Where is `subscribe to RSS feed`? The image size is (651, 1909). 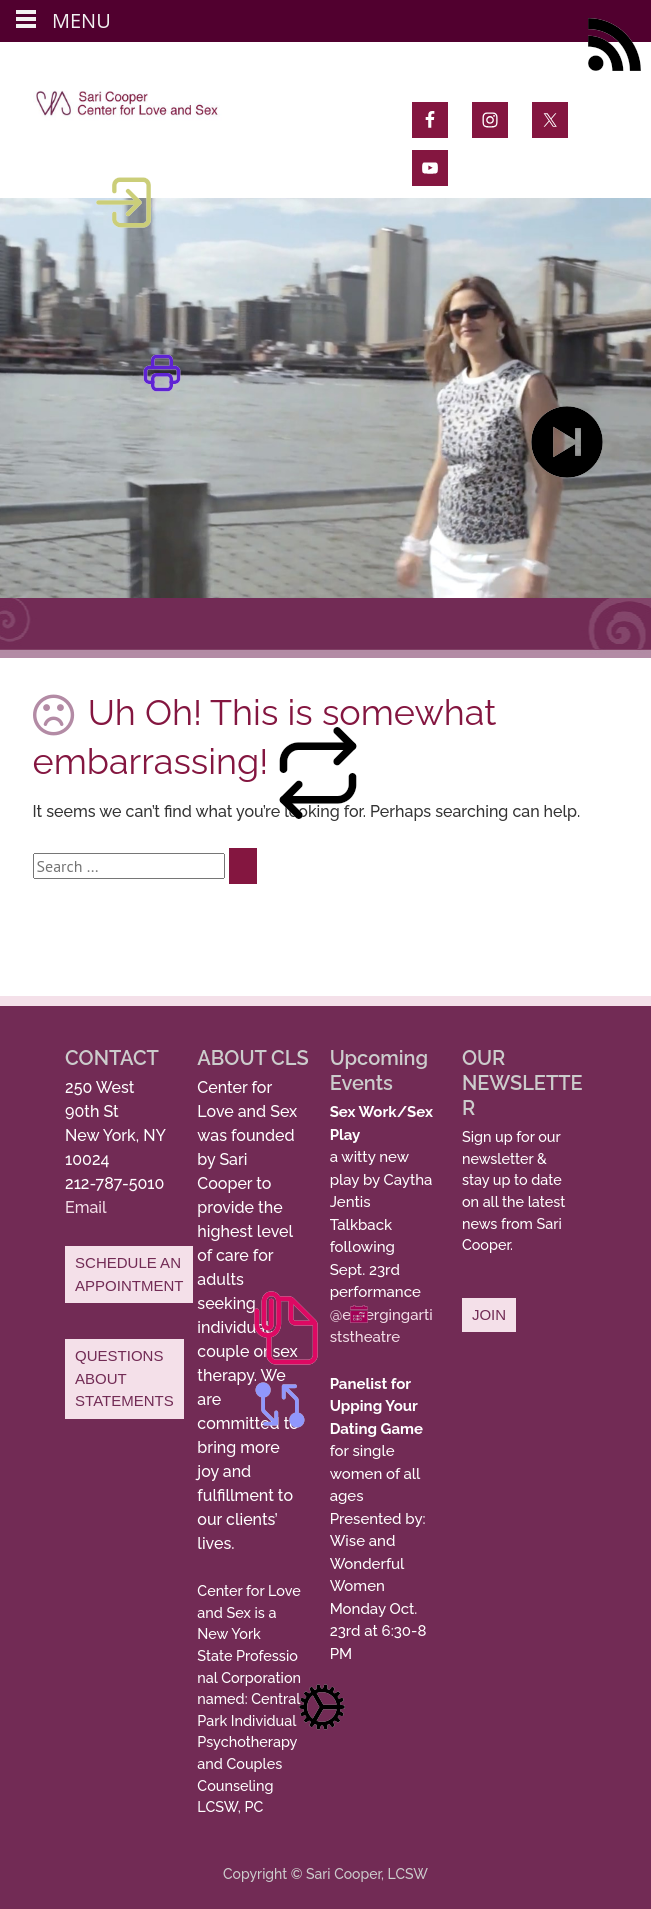
subscribe to RSS feed is located at coordinates (614, 44).